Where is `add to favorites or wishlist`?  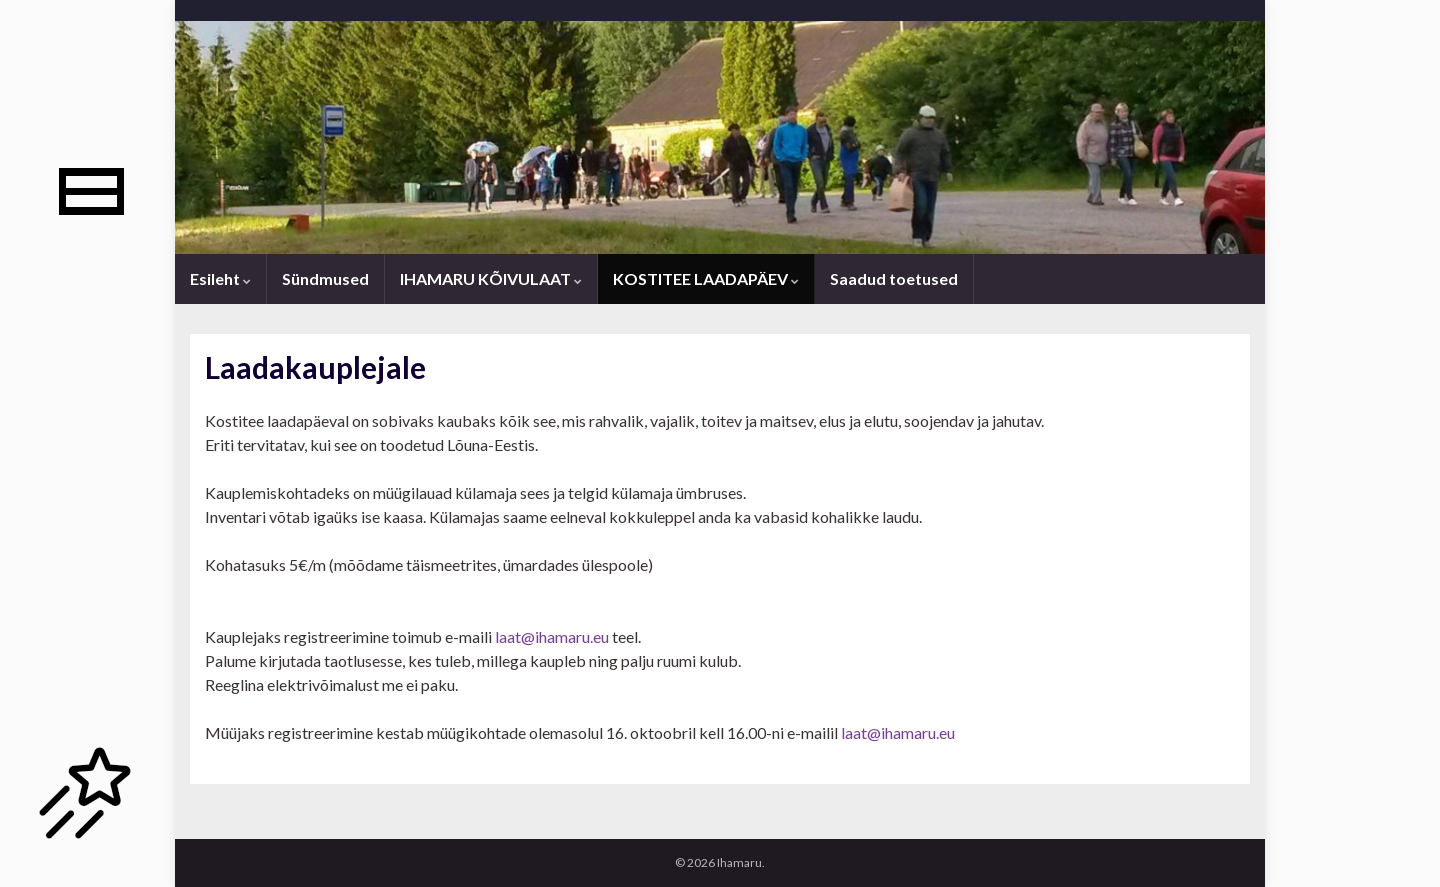
add to favorites or wishlist is located at coordinates (85, 793).